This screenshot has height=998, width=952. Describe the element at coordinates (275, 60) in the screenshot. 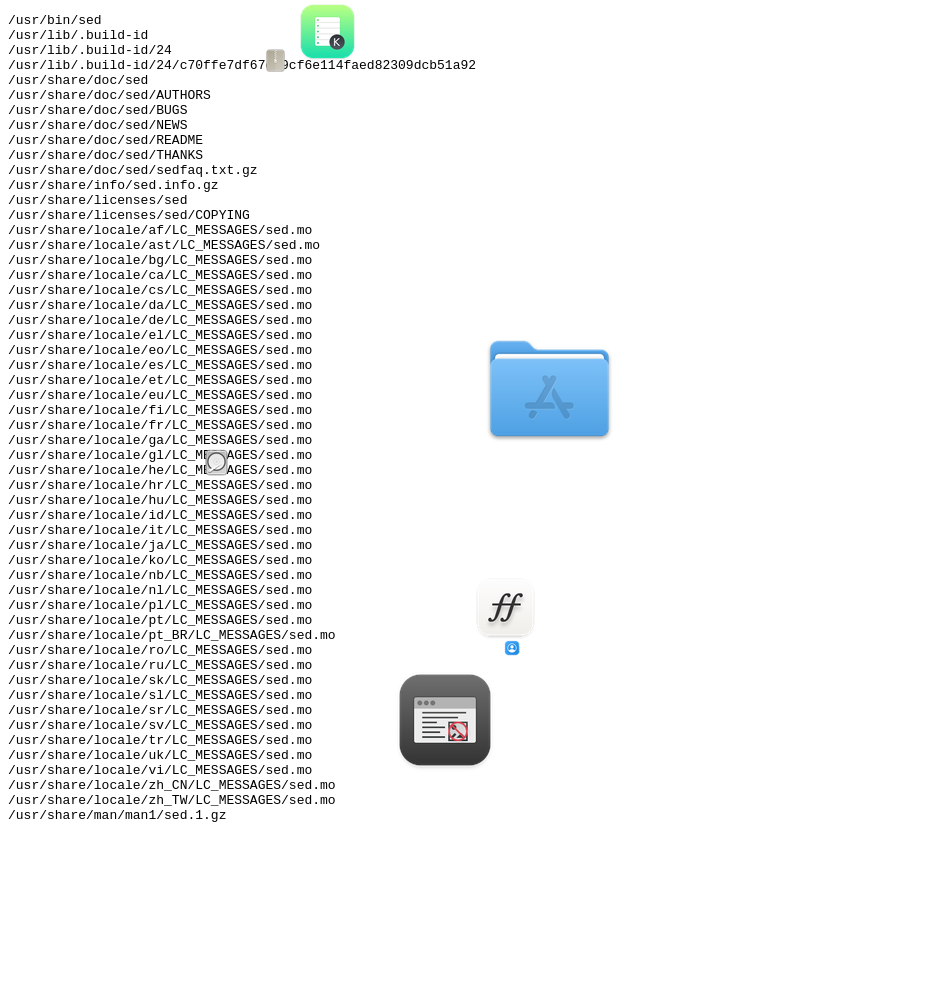

I see `open file roller archive manager` at that location.